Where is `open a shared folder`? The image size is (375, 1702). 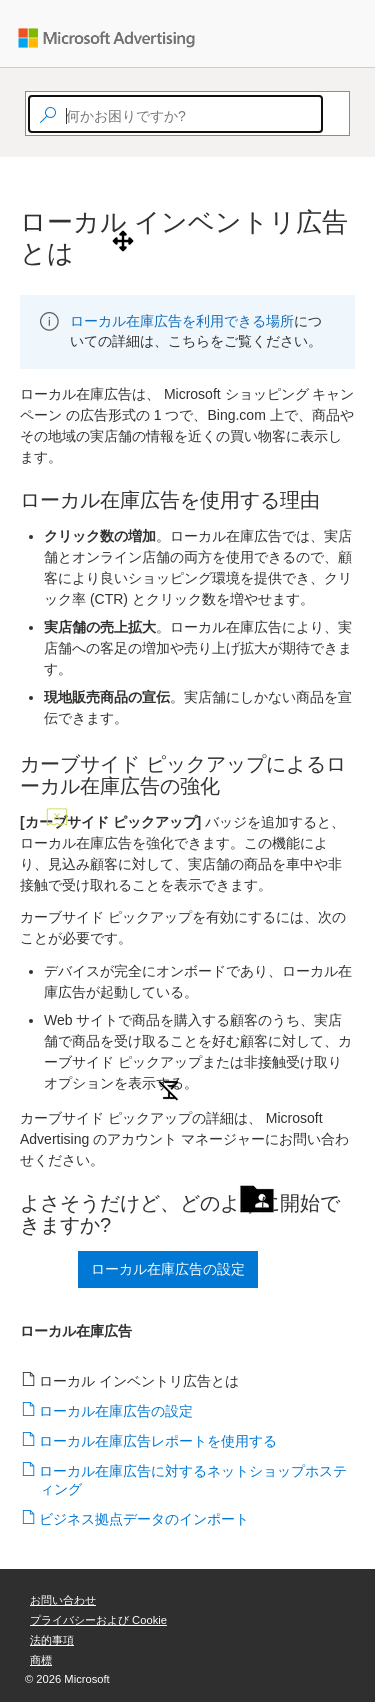 open a shared folder is located at coordinates (257, 1199).